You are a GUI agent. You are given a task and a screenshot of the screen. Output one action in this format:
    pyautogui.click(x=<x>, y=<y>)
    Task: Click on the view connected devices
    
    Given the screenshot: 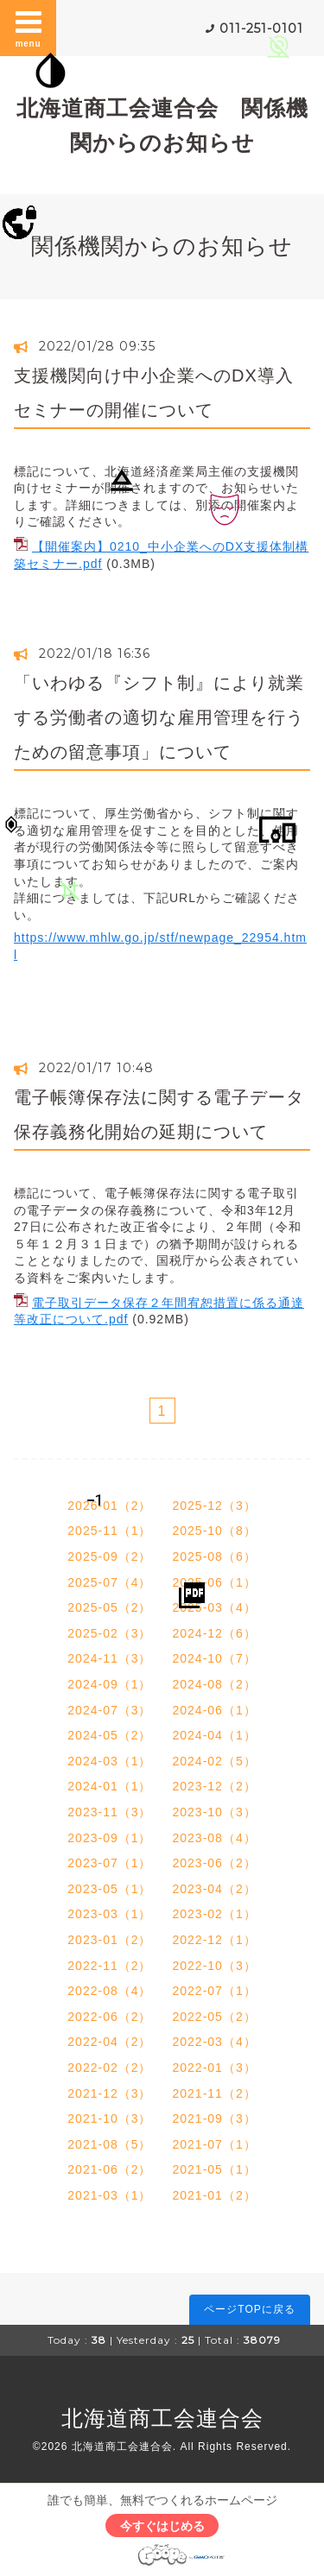 What is the action you would take?
    pyautogui.click(x=277, y=830)
    